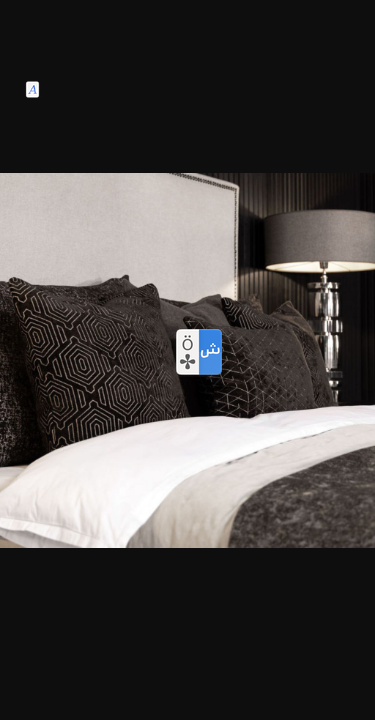 This screenshot has height=720, width=375. What do you see at coordinates (199, 352) in the screenshot?
I see `open character map application` at bounding box center [199, 352].